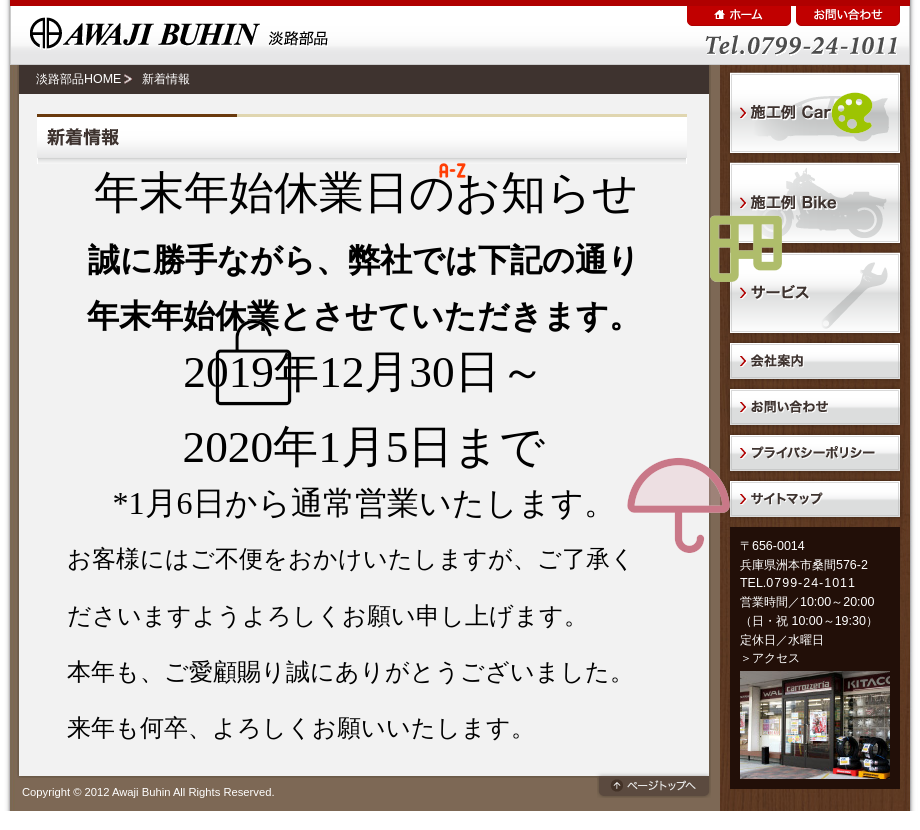 The width and height of the screenshot is (920, 830). I want to click on indicates weather protection or rain forecast, so click(678, 505).